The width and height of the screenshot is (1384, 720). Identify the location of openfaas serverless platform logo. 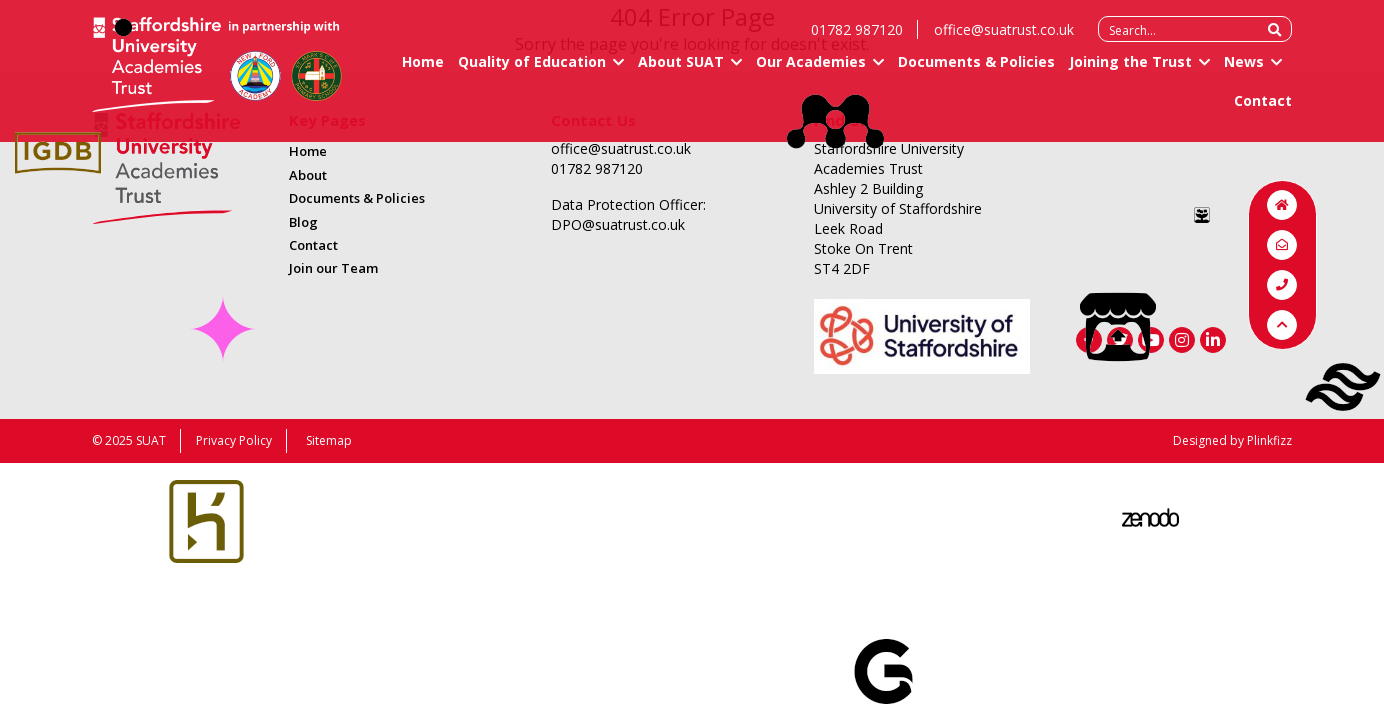
(1202, 215).